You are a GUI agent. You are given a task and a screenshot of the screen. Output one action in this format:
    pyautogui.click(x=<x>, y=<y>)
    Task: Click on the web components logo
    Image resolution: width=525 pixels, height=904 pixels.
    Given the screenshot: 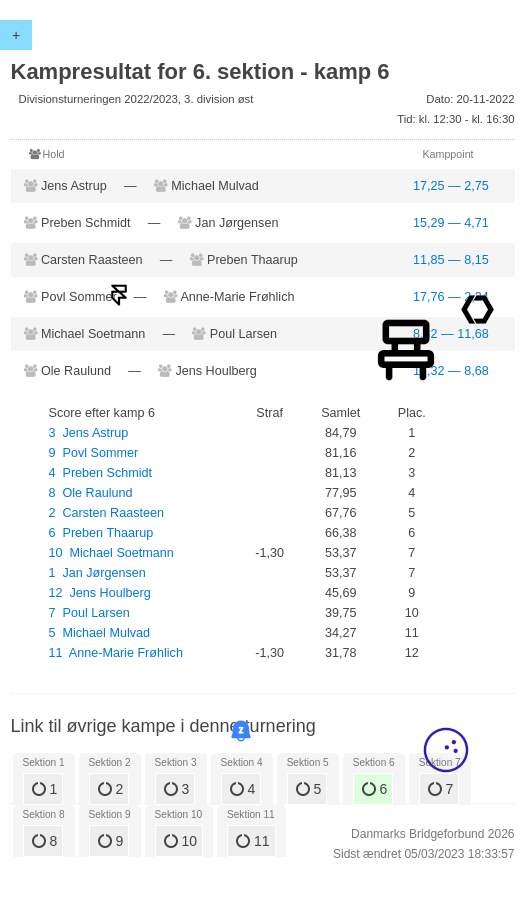 What is the action you would take?
    pyautogui.click(x=477, y=309)
    